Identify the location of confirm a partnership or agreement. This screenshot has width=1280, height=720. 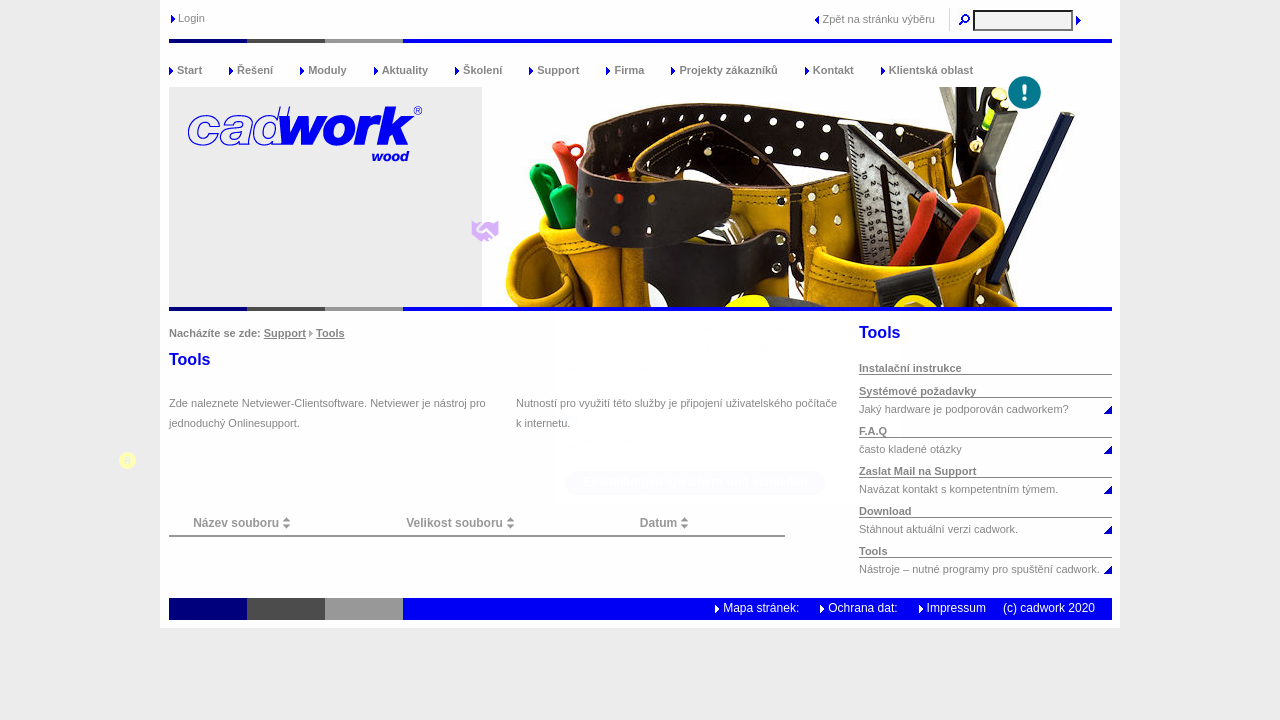
(485, 231).